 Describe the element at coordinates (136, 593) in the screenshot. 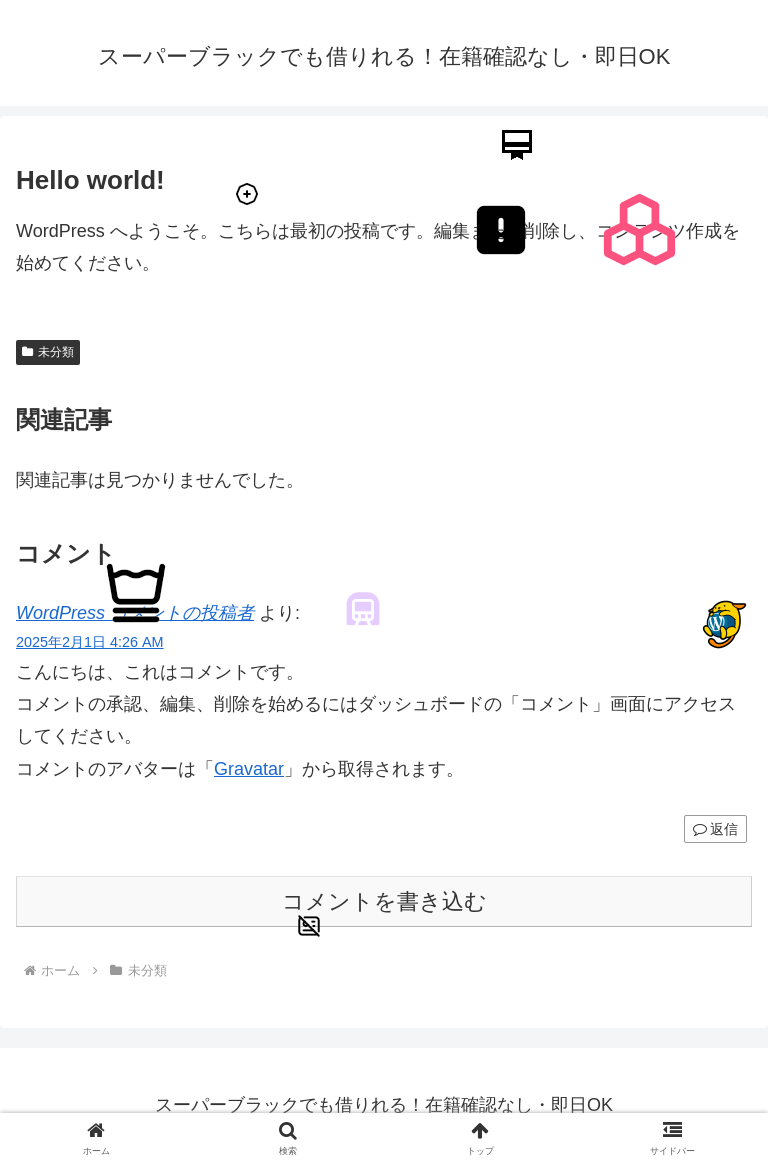

I see `gentle wash cycle setting` at that location.